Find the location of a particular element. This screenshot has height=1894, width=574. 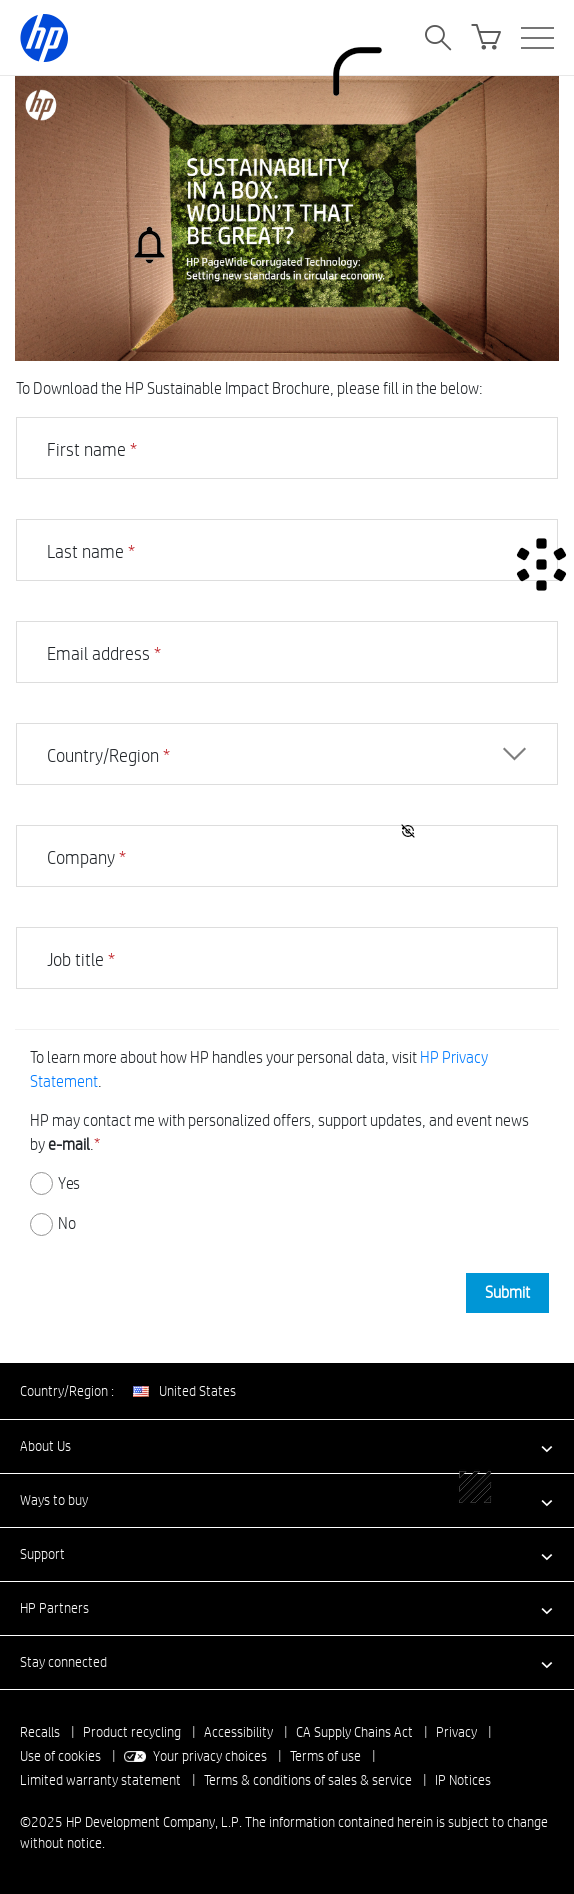

view your notifications is located at coordinates (149, 244).